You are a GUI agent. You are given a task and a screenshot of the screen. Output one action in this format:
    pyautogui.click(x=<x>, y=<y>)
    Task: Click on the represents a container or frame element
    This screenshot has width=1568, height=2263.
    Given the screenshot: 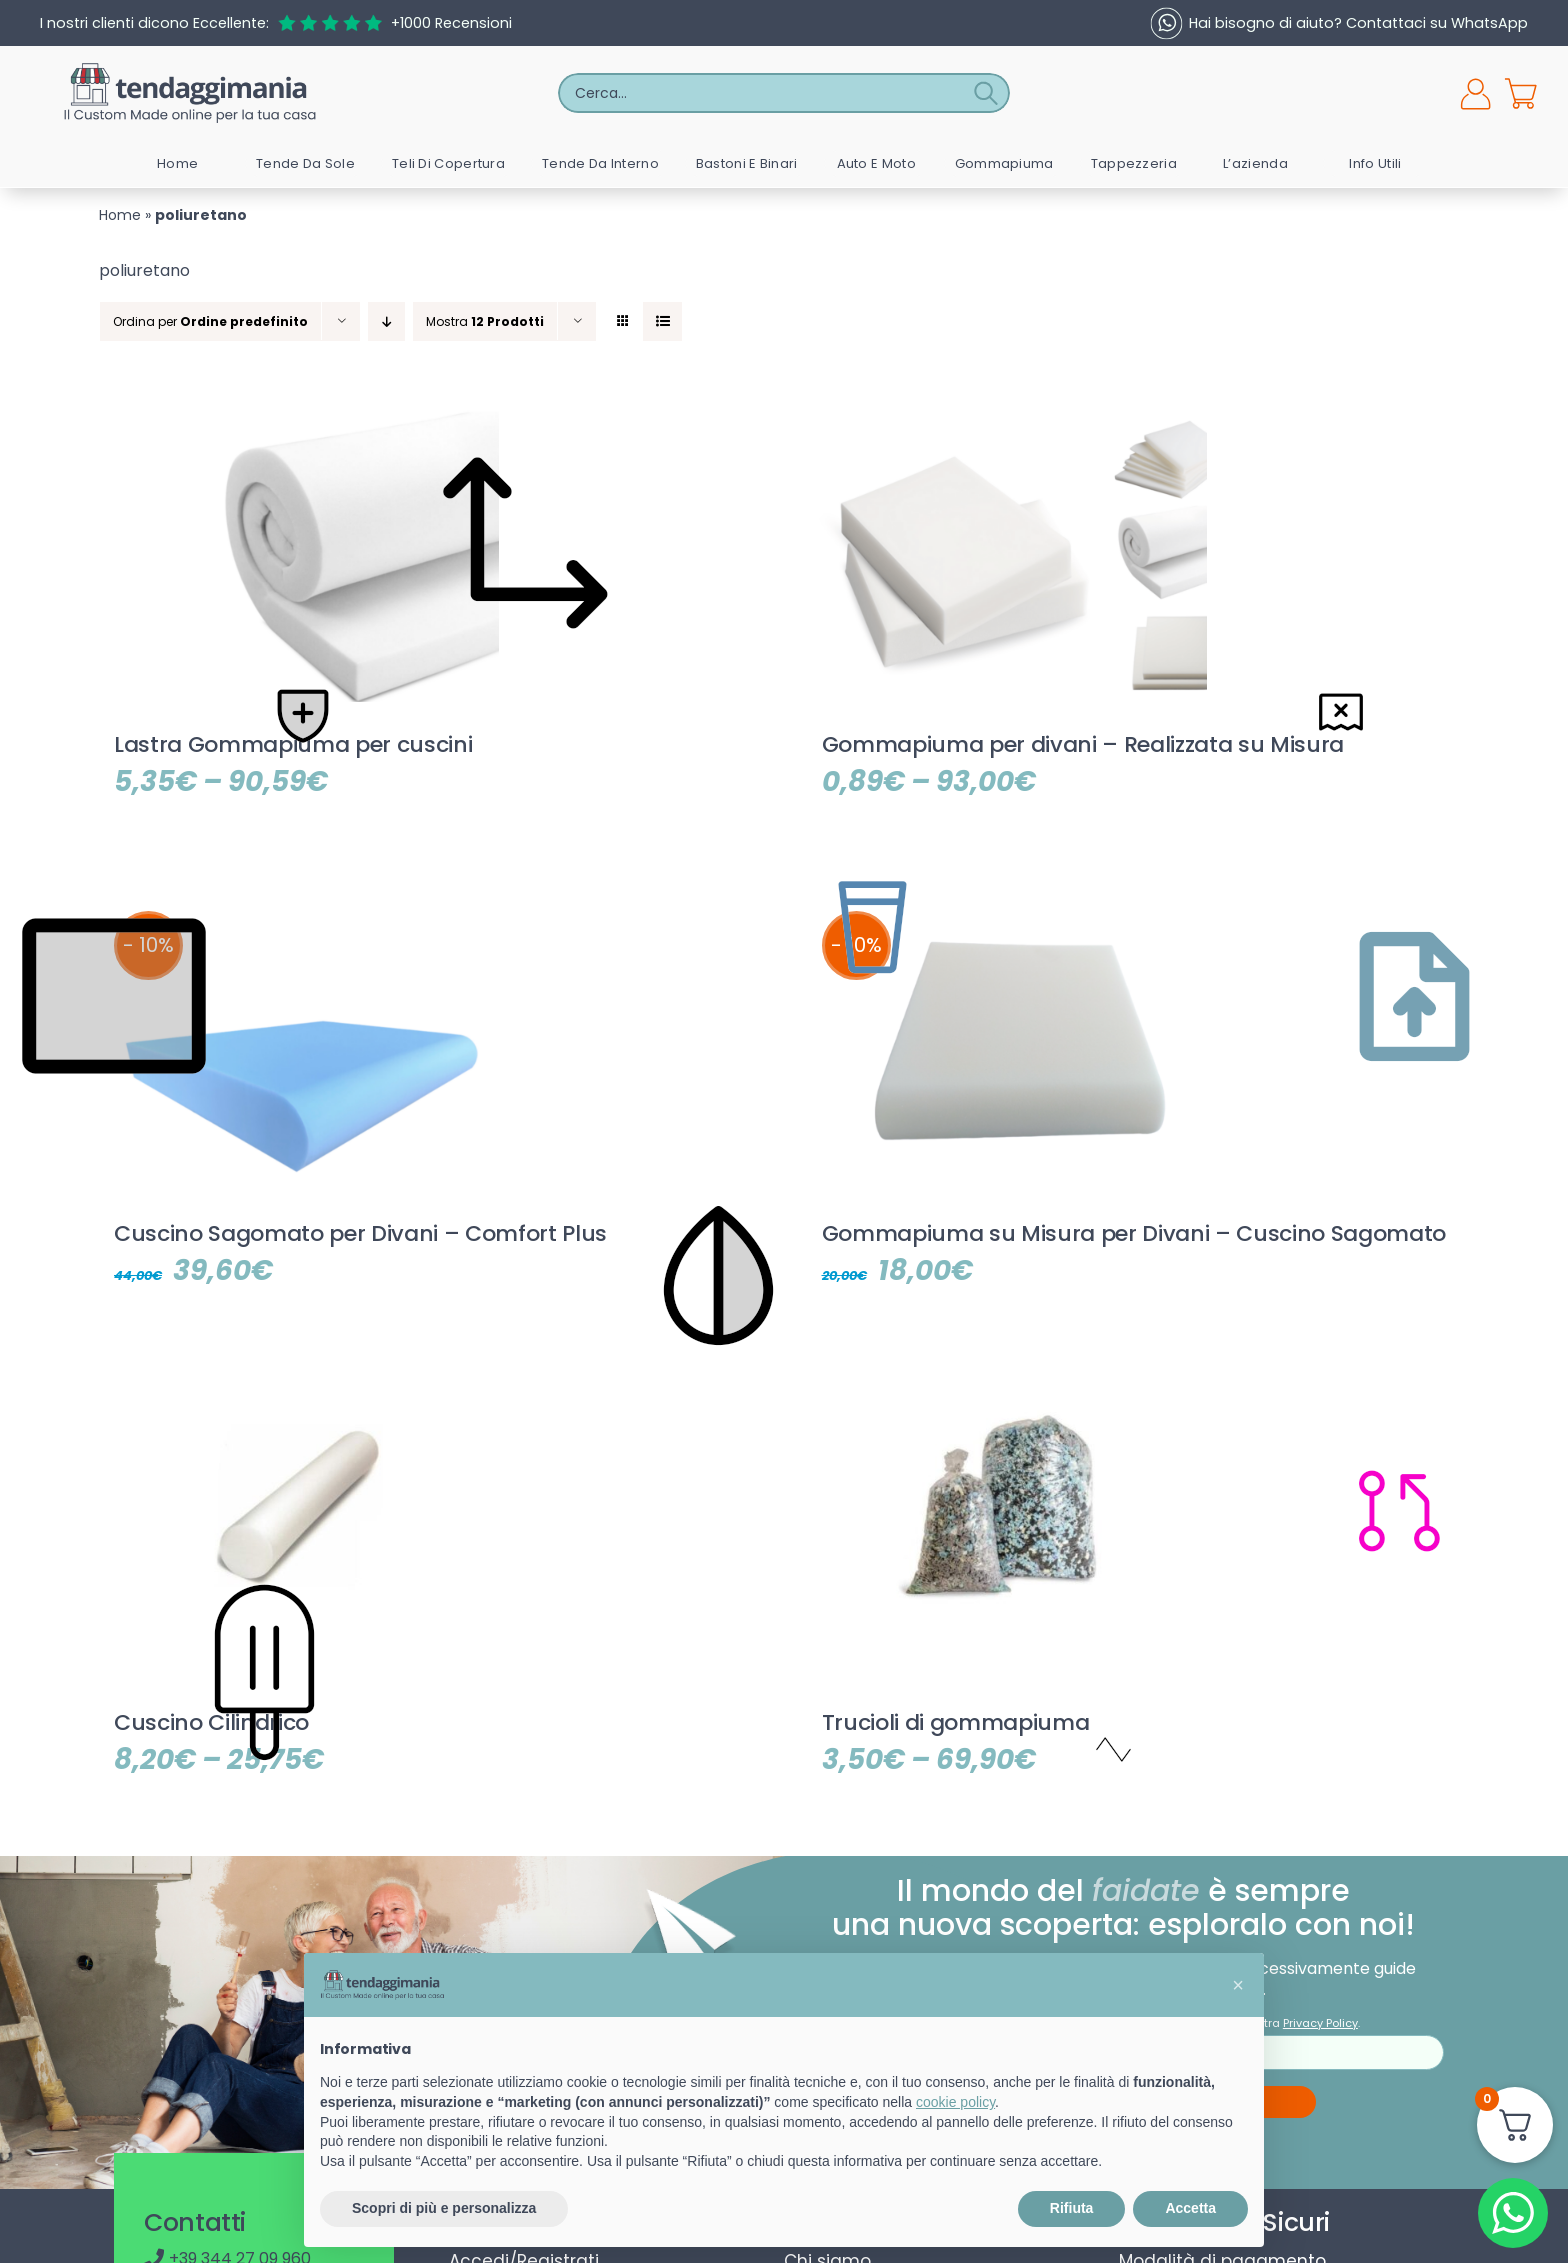 What is the action you would take?
    pyautogui.click(x=114, y=996)
    